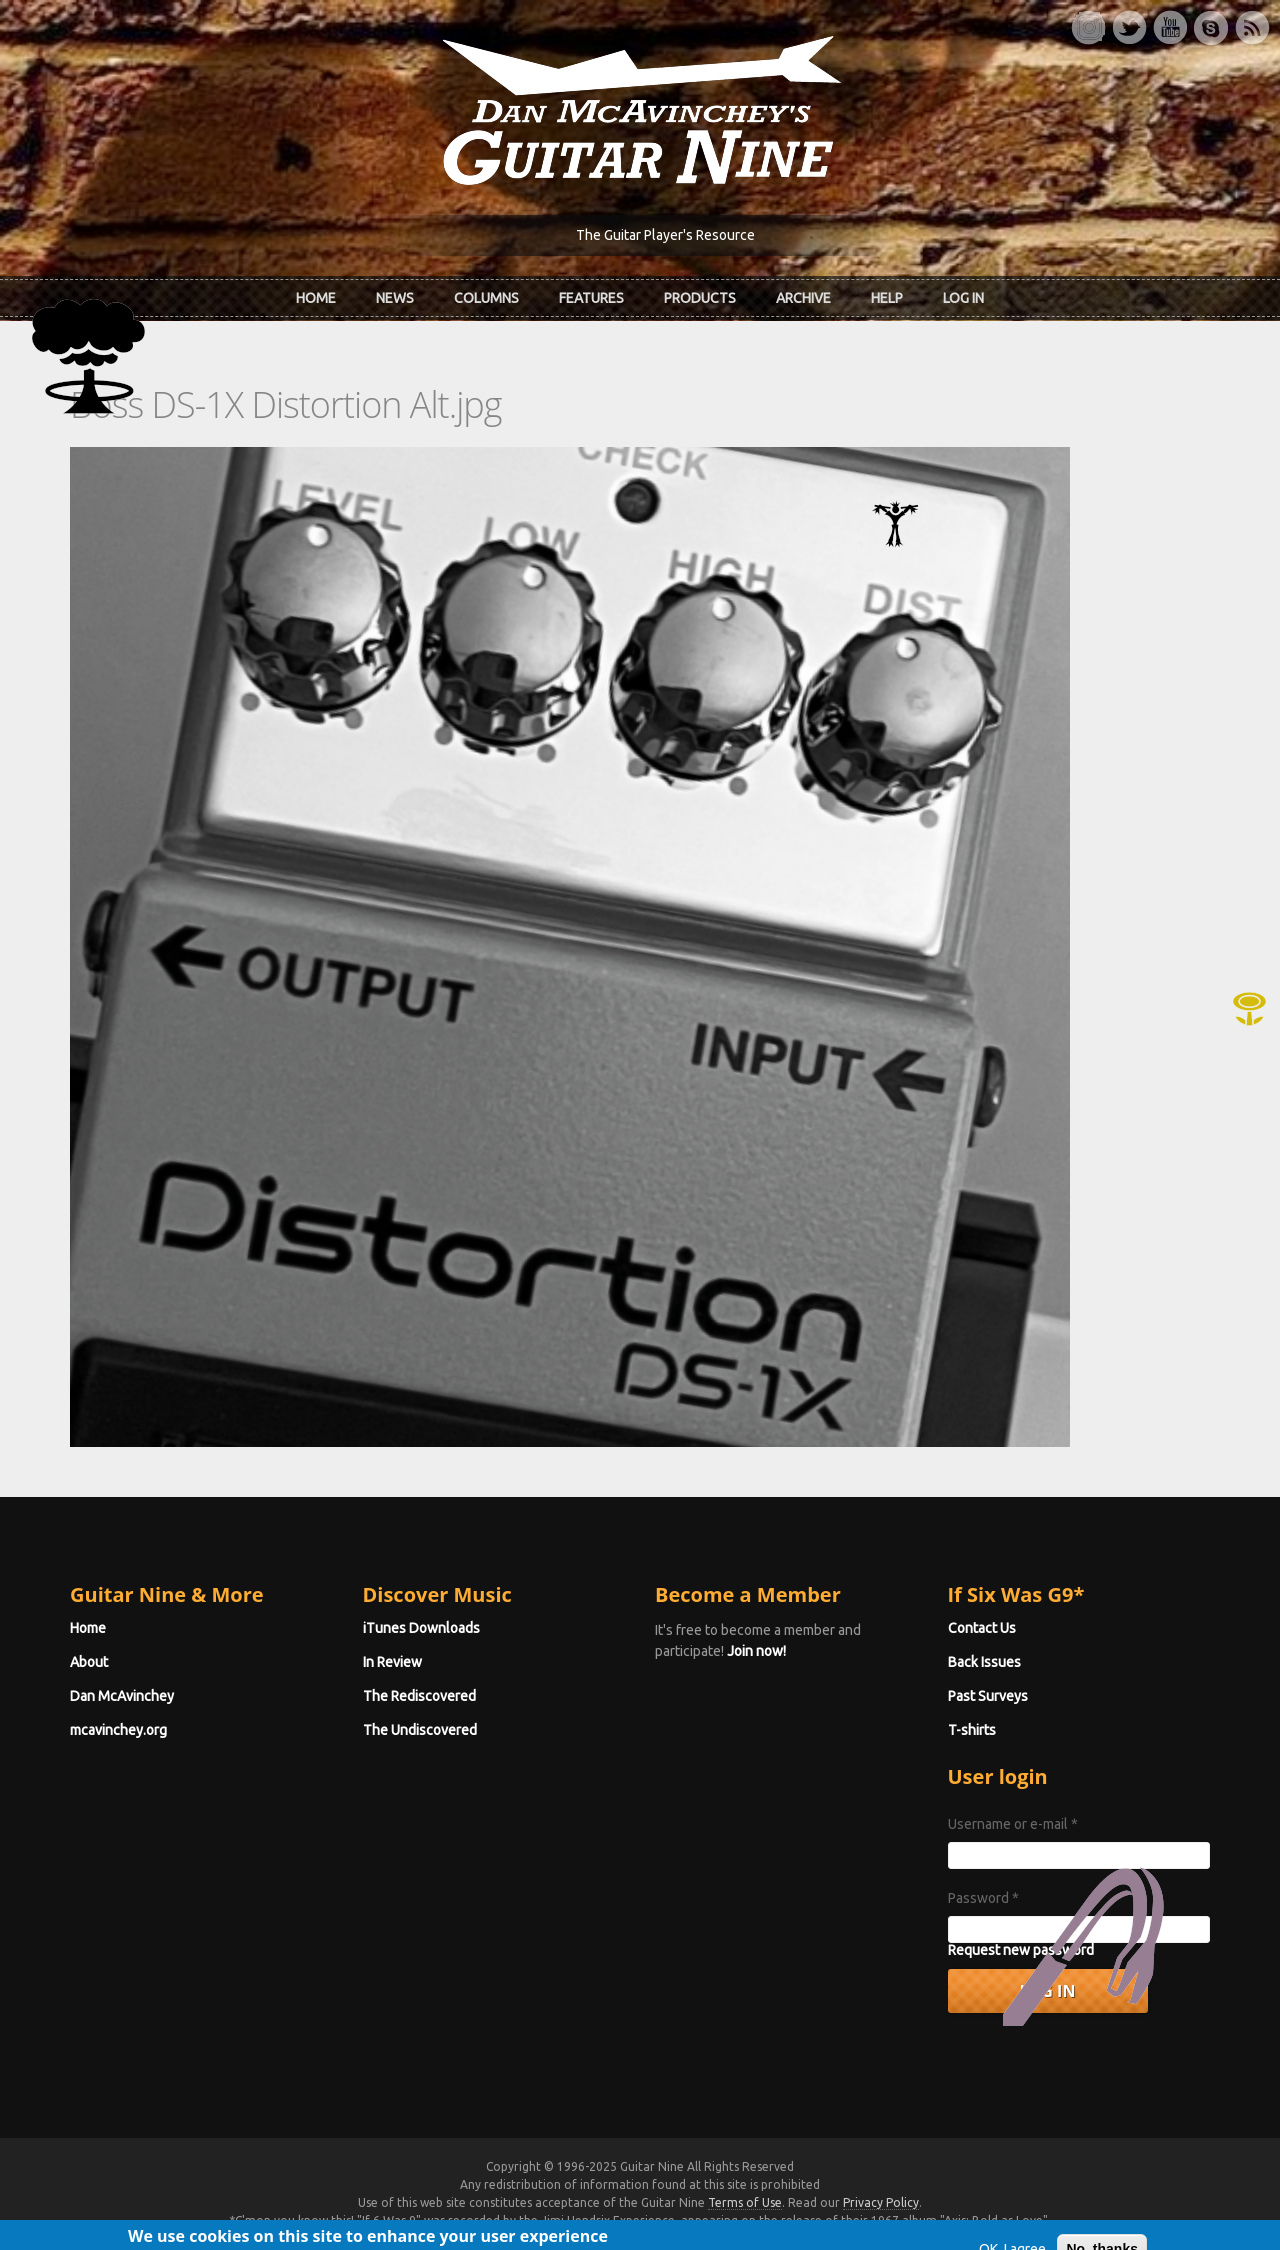 The width and height of the screenshot is (1280, 2250). Describe the element at coordinates (1249, 1007) in the screenshot. I see `collect a power-up or special ability` at that location.